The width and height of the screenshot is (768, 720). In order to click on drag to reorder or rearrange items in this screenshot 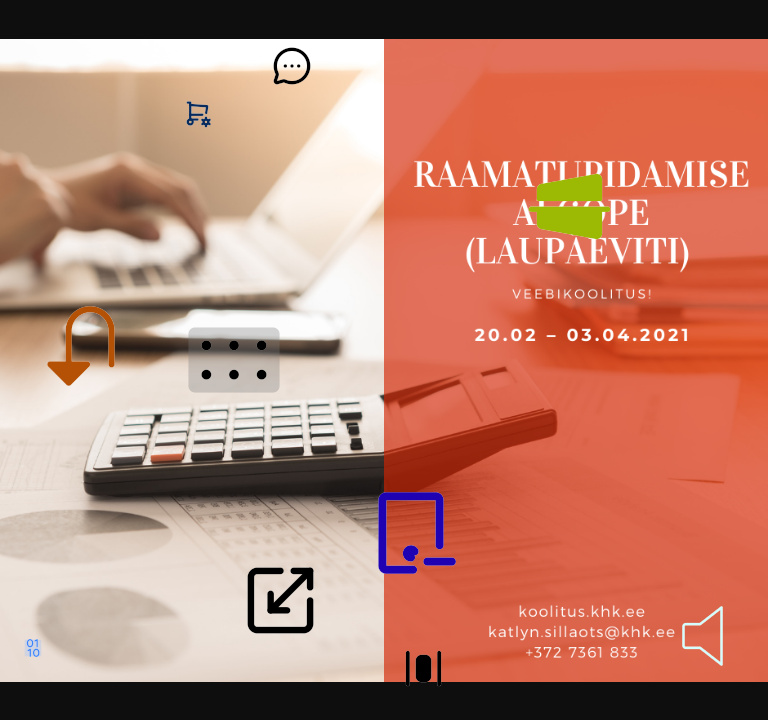, I will do `click(234, 360)`.